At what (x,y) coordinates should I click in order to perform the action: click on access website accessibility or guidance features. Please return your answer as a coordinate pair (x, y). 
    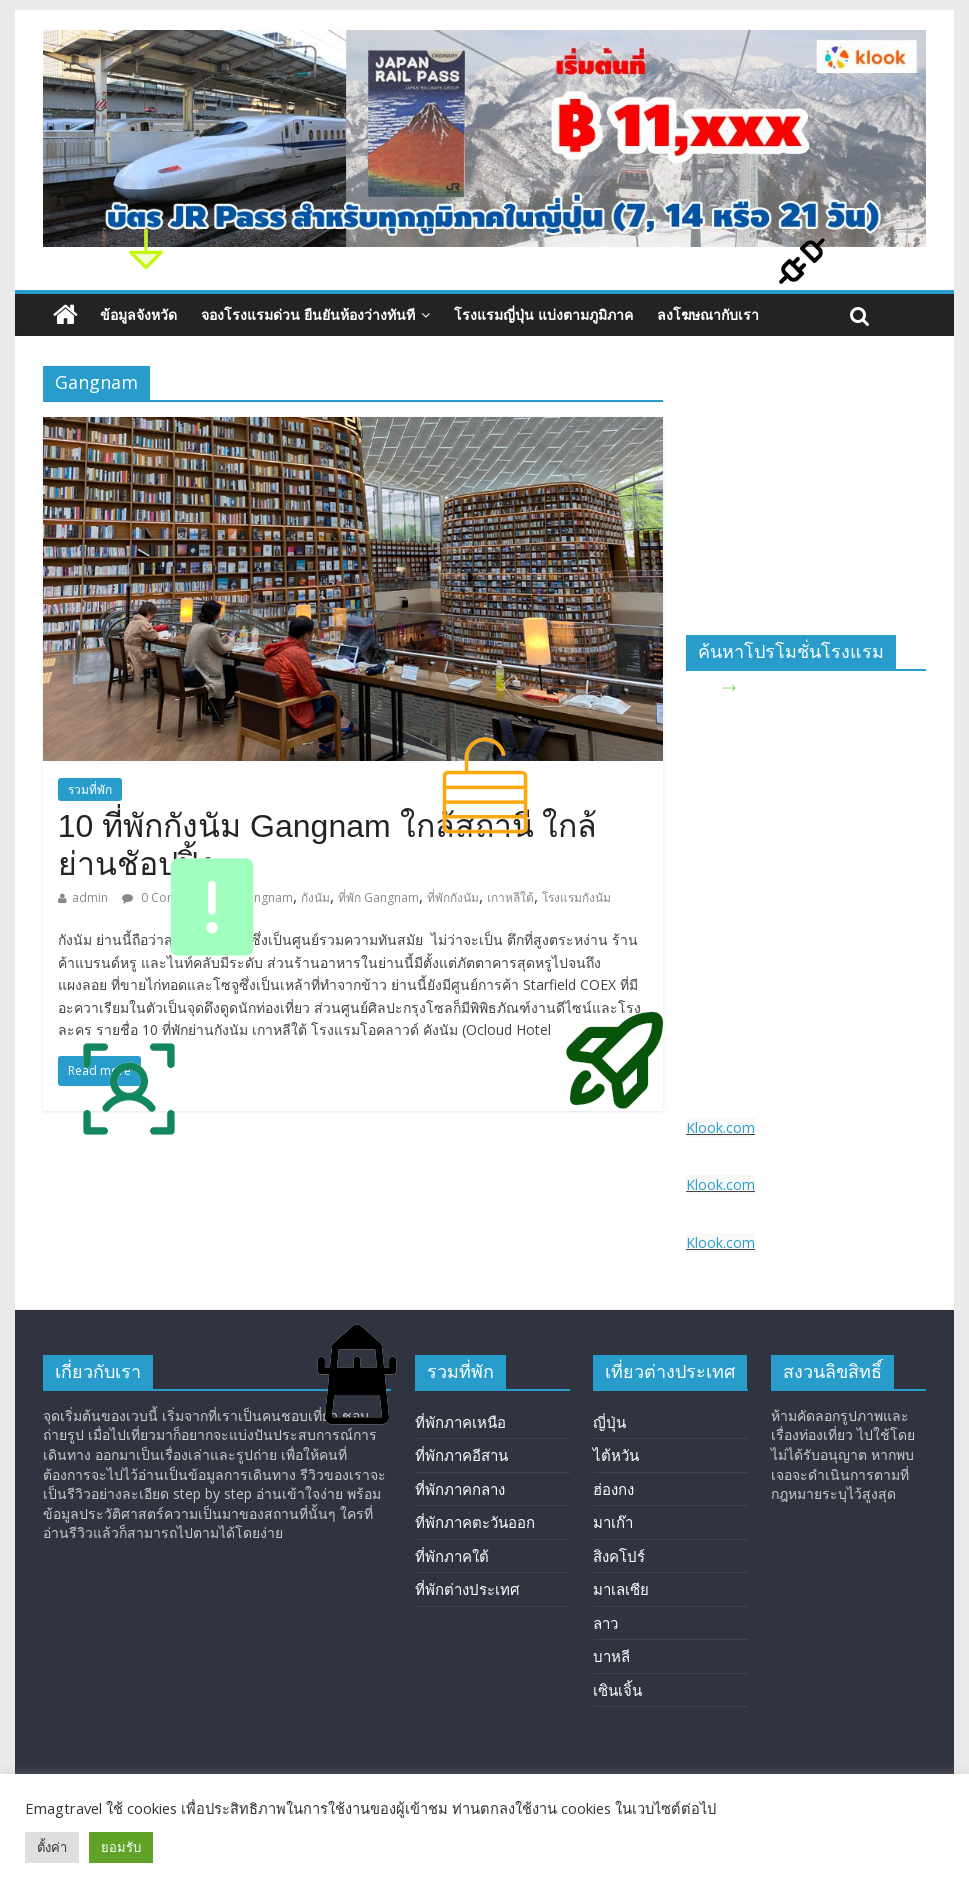
    Looking at the image, I should click on (357, 1378).